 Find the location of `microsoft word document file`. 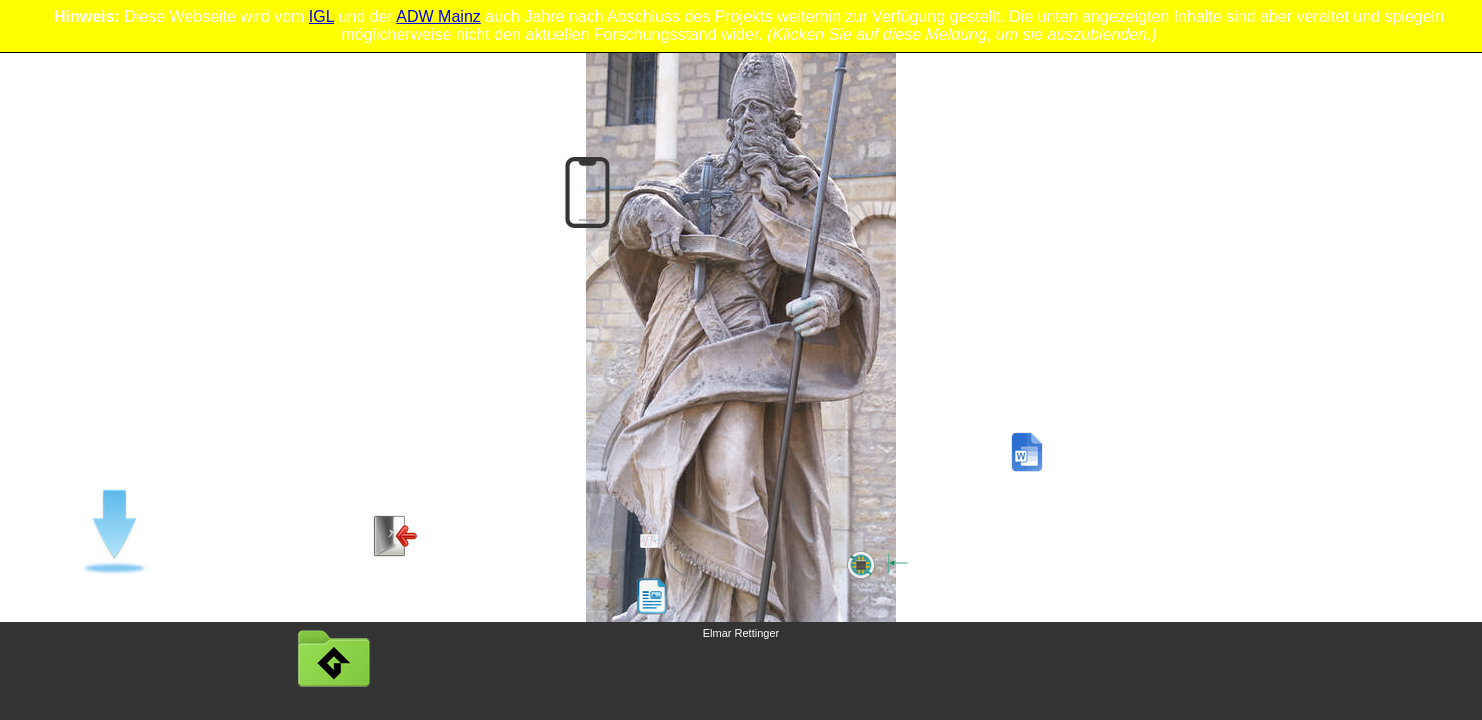

microsoft word document file is located at coordinates (1027, 452).